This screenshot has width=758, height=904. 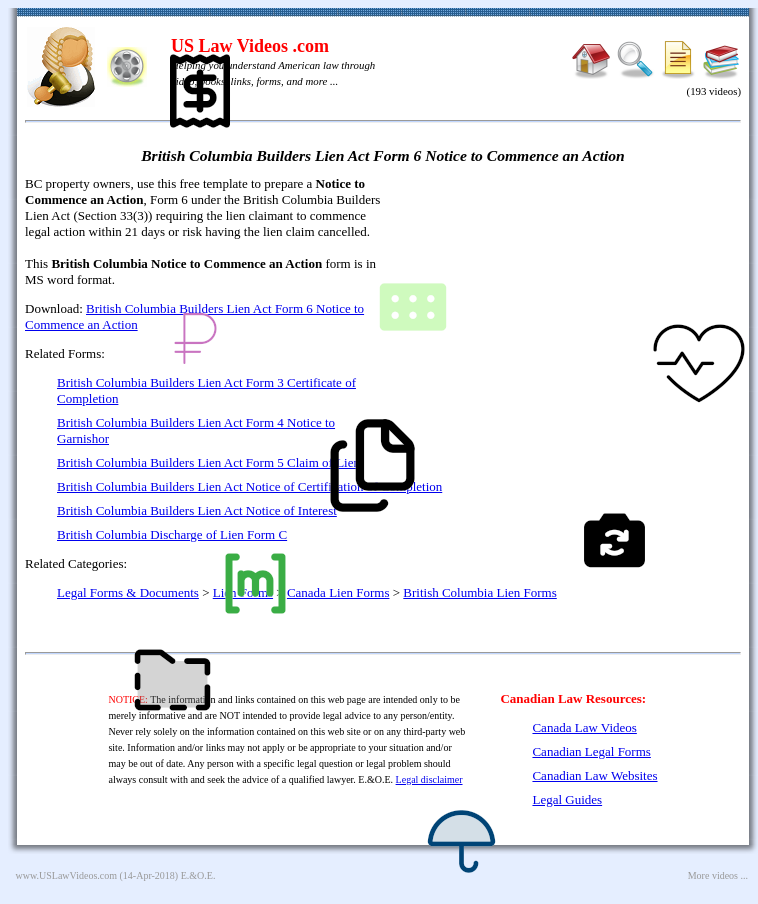 What do you see at coordinates (195, 338) in the screenshot?
I see `indicates Russian ruble currency` at bounding box center [195, 338].